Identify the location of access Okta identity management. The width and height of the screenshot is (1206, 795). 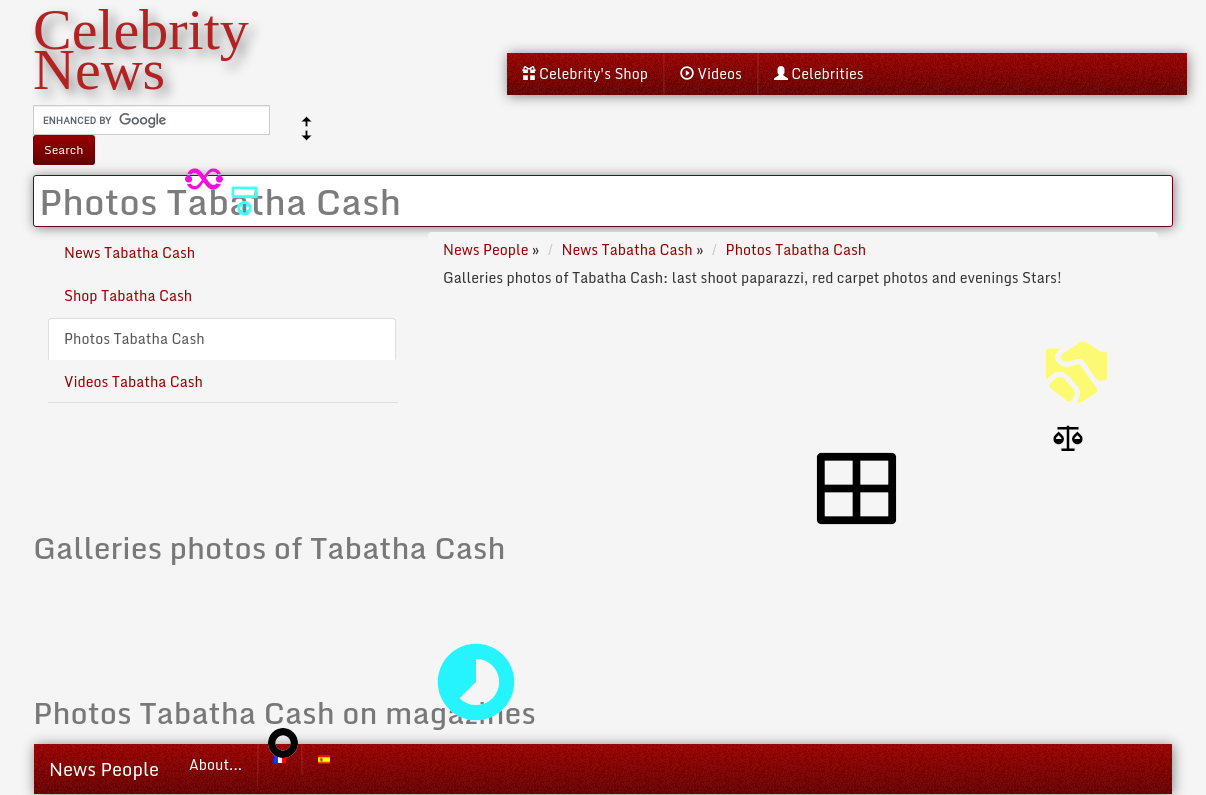
(283, 743).